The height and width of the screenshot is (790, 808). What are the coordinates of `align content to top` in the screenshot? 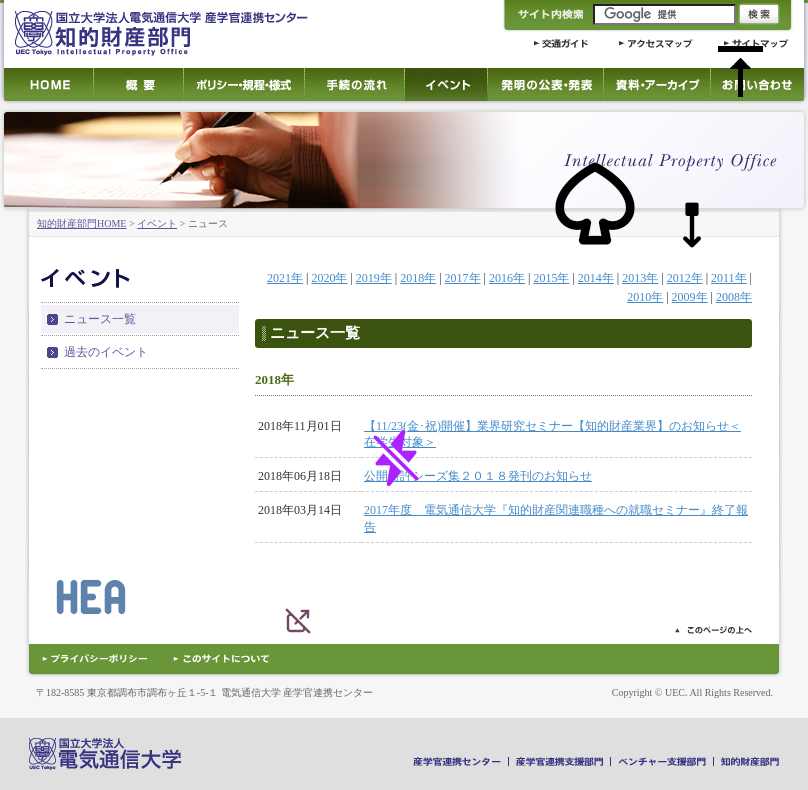 It's located at (740, 71).